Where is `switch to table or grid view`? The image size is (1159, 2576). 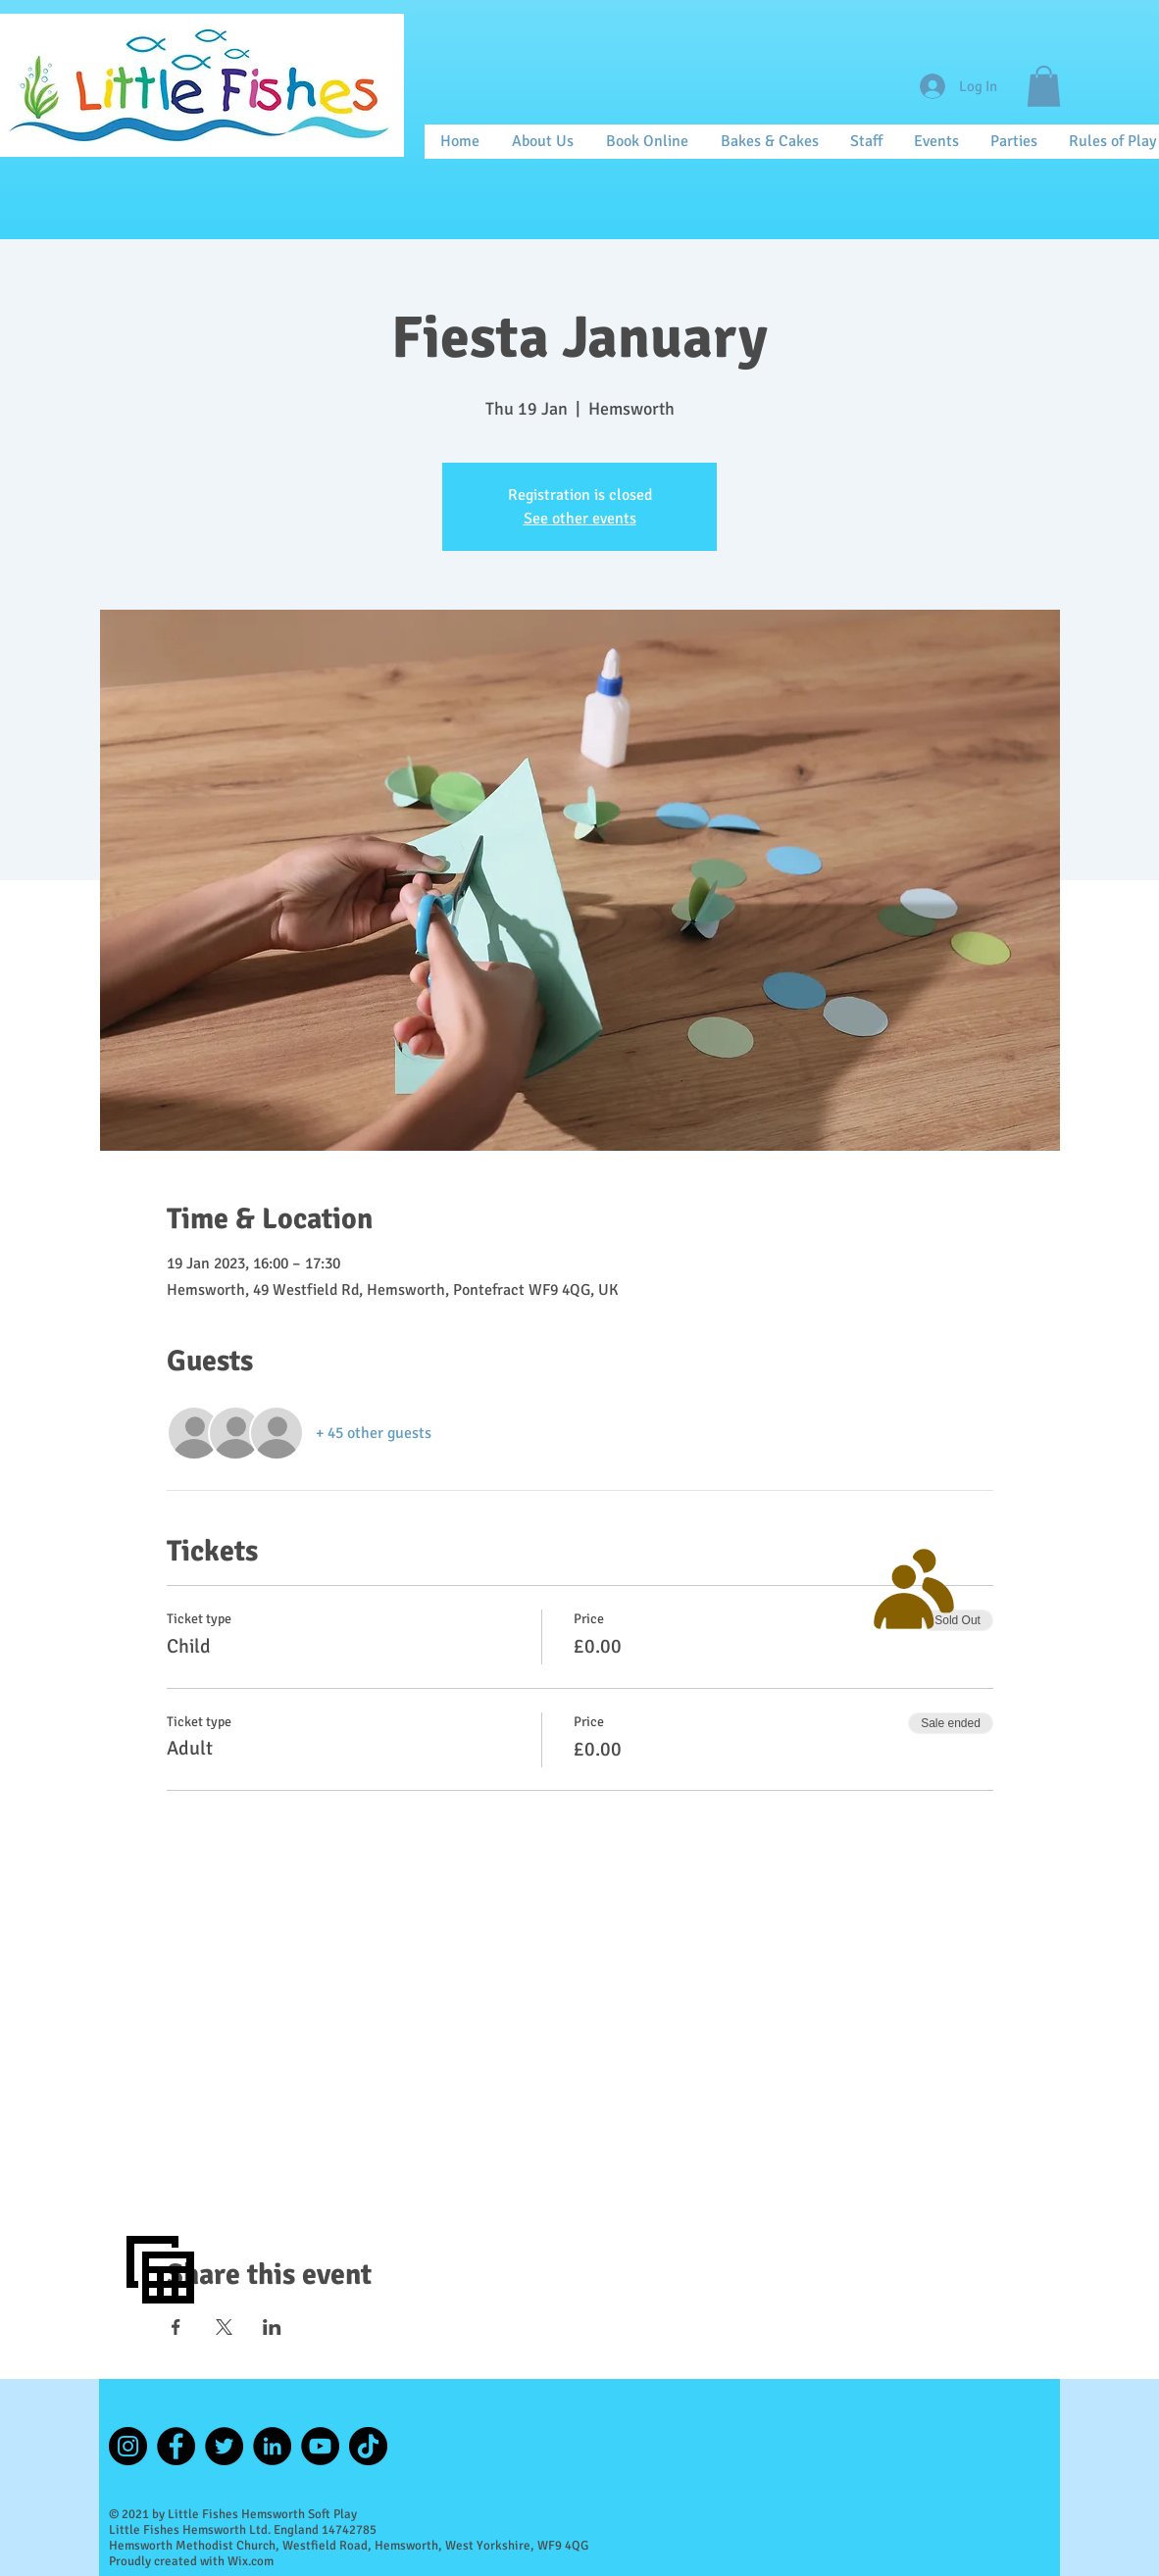
switch to table or grid view is located at coordinates (160, 2269).